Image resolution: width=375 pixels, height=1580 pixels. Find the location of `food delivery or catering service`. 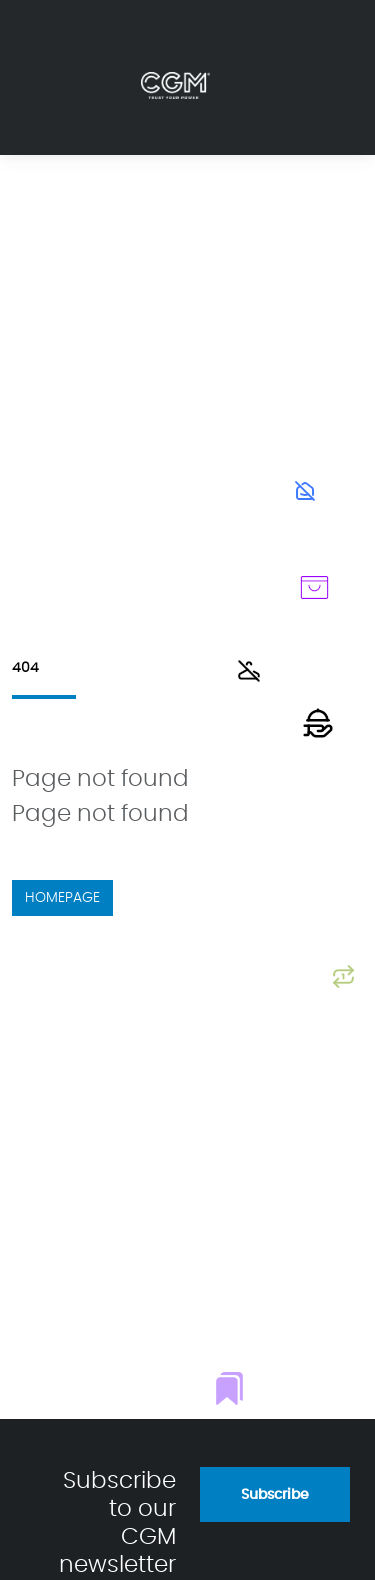

food delivery or catering service is located at coordinates (318, 723).